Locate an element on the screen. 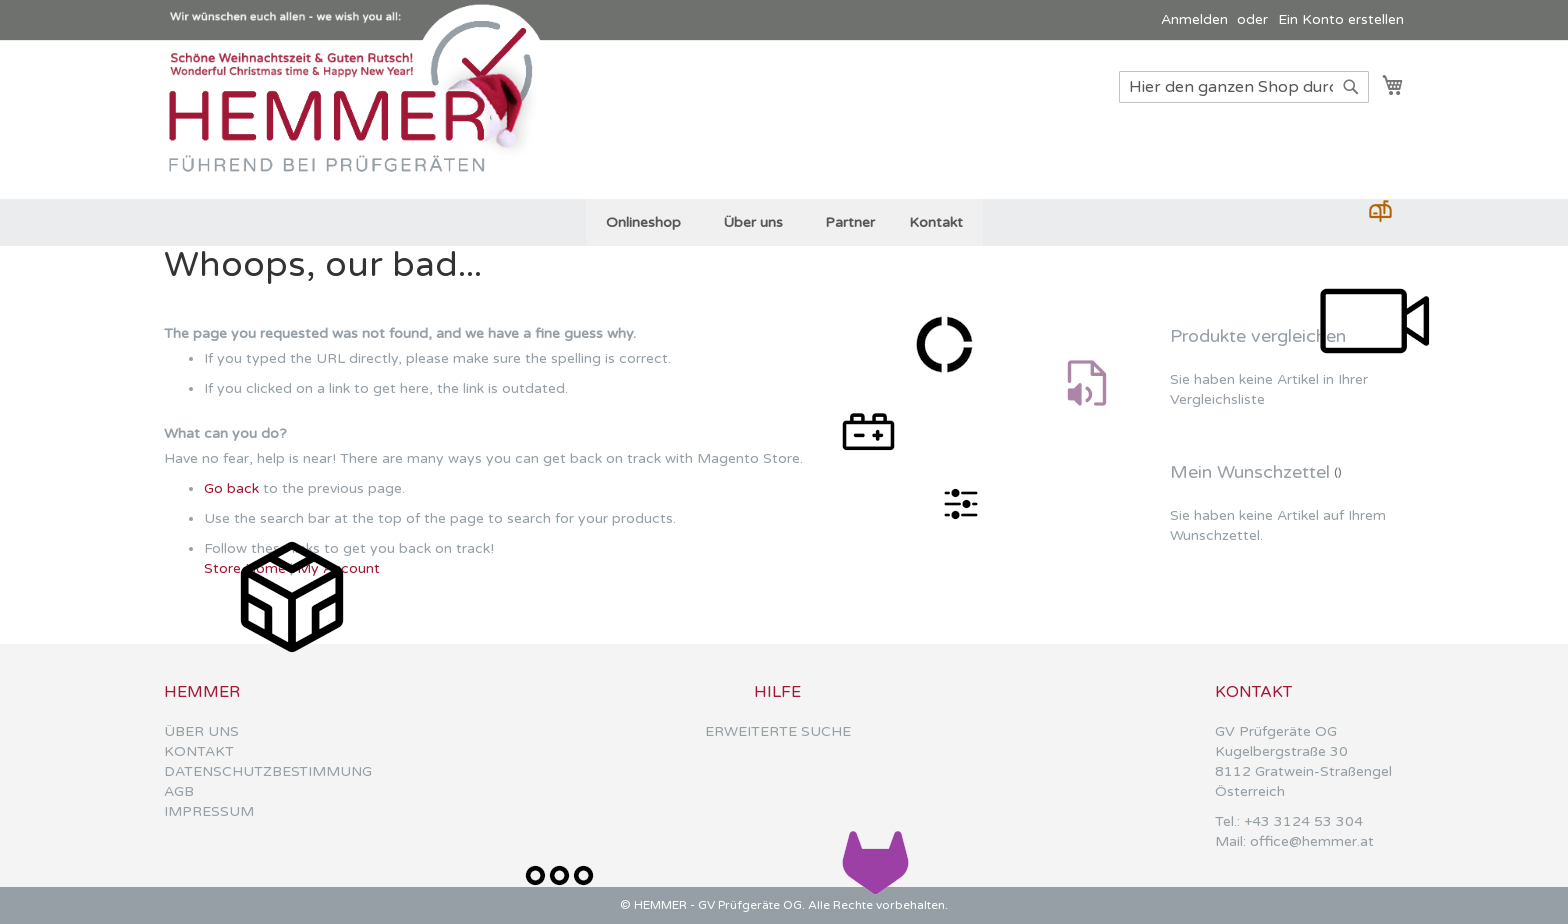 The width and height of the screenshot is (1568, 924). check vehicle battery status is located at coordinates (868, 433).